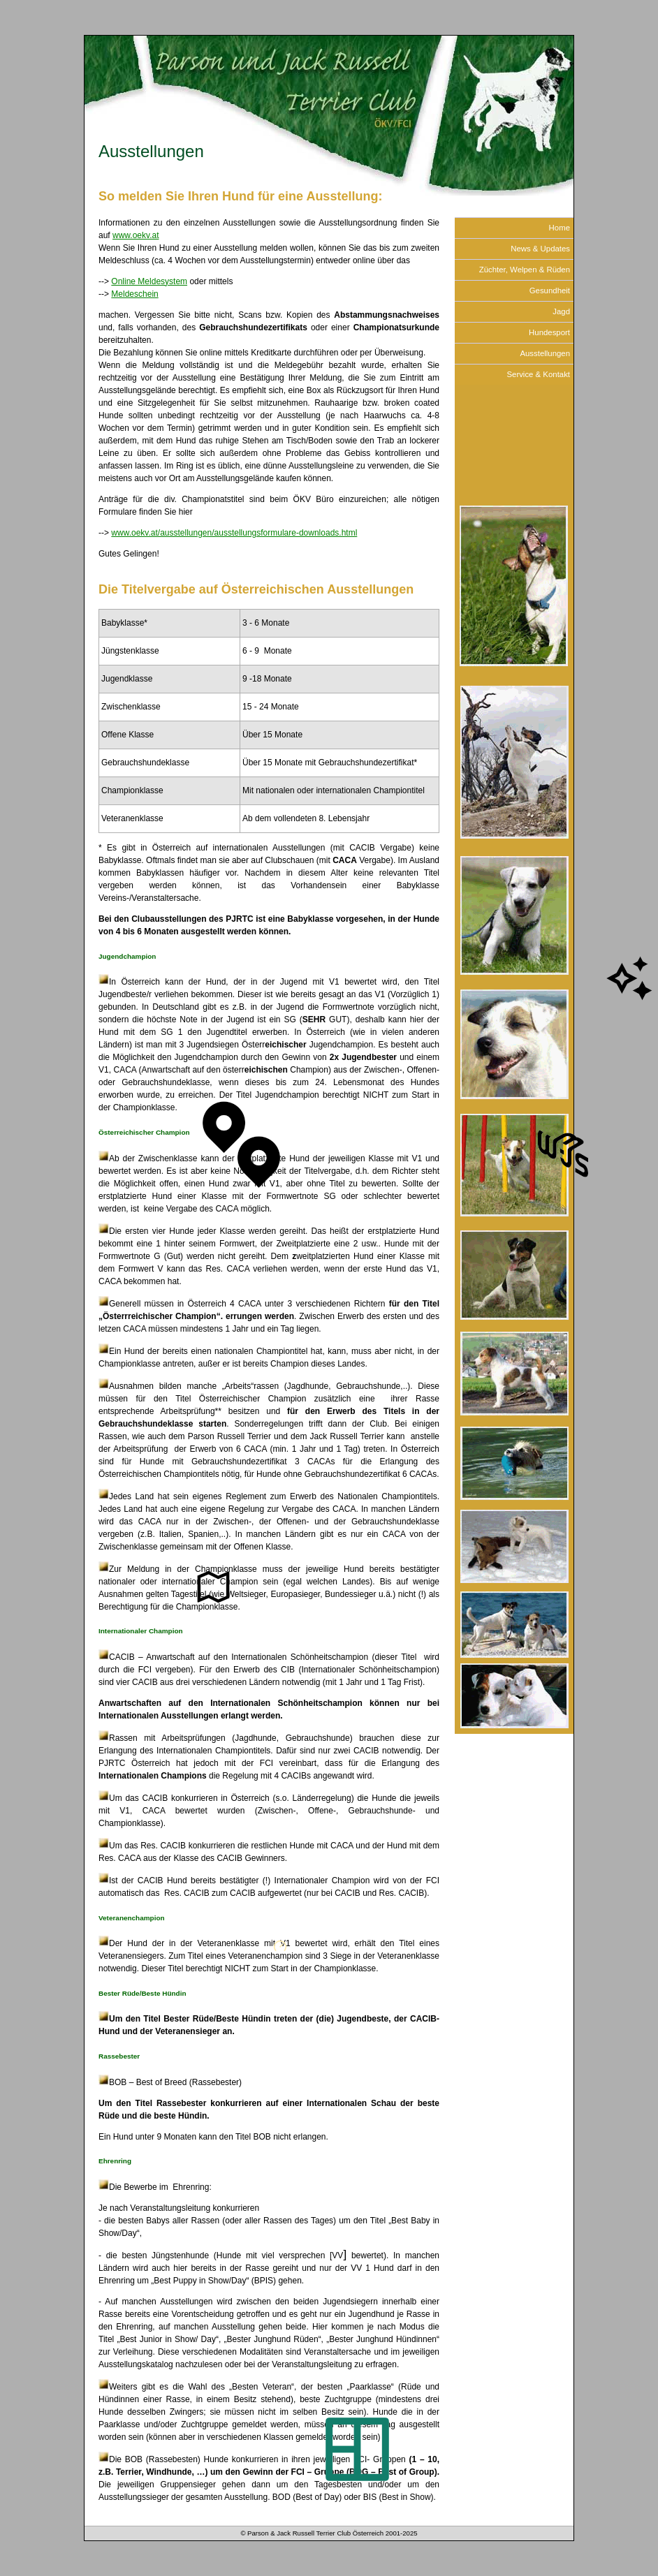 The height and width of the screenshot is (2576, 658). What do you see at coordinates (357, 2449) in the screenshot?
I see `switch to grid layout view` at bounding box center [357, 2449].